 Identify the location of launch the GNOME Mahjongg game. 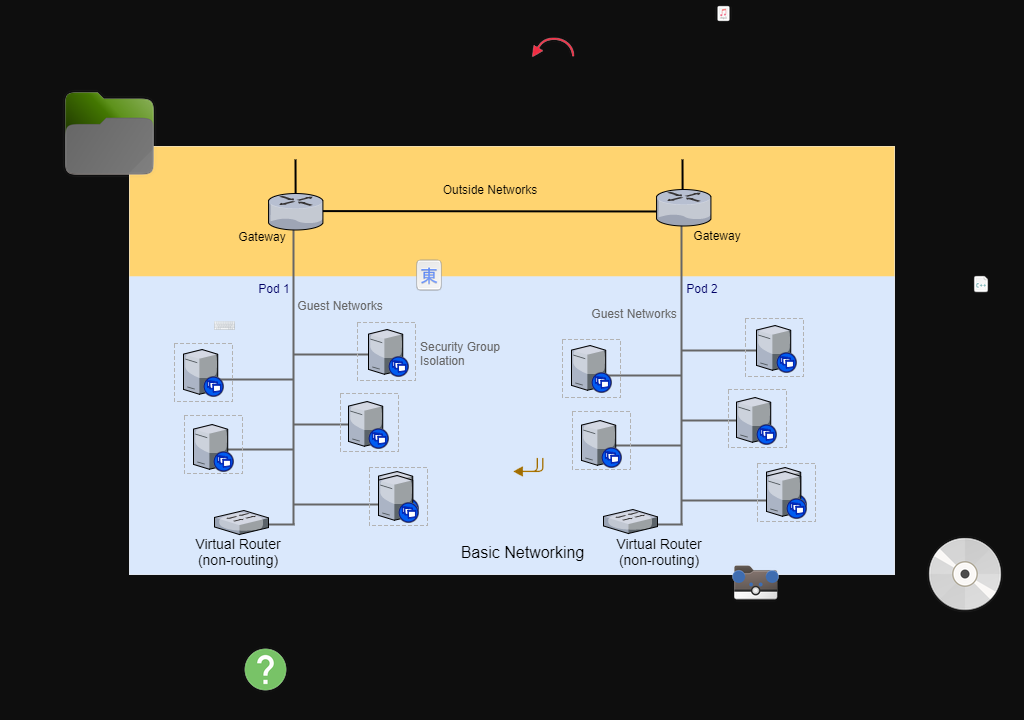
(429, 275).